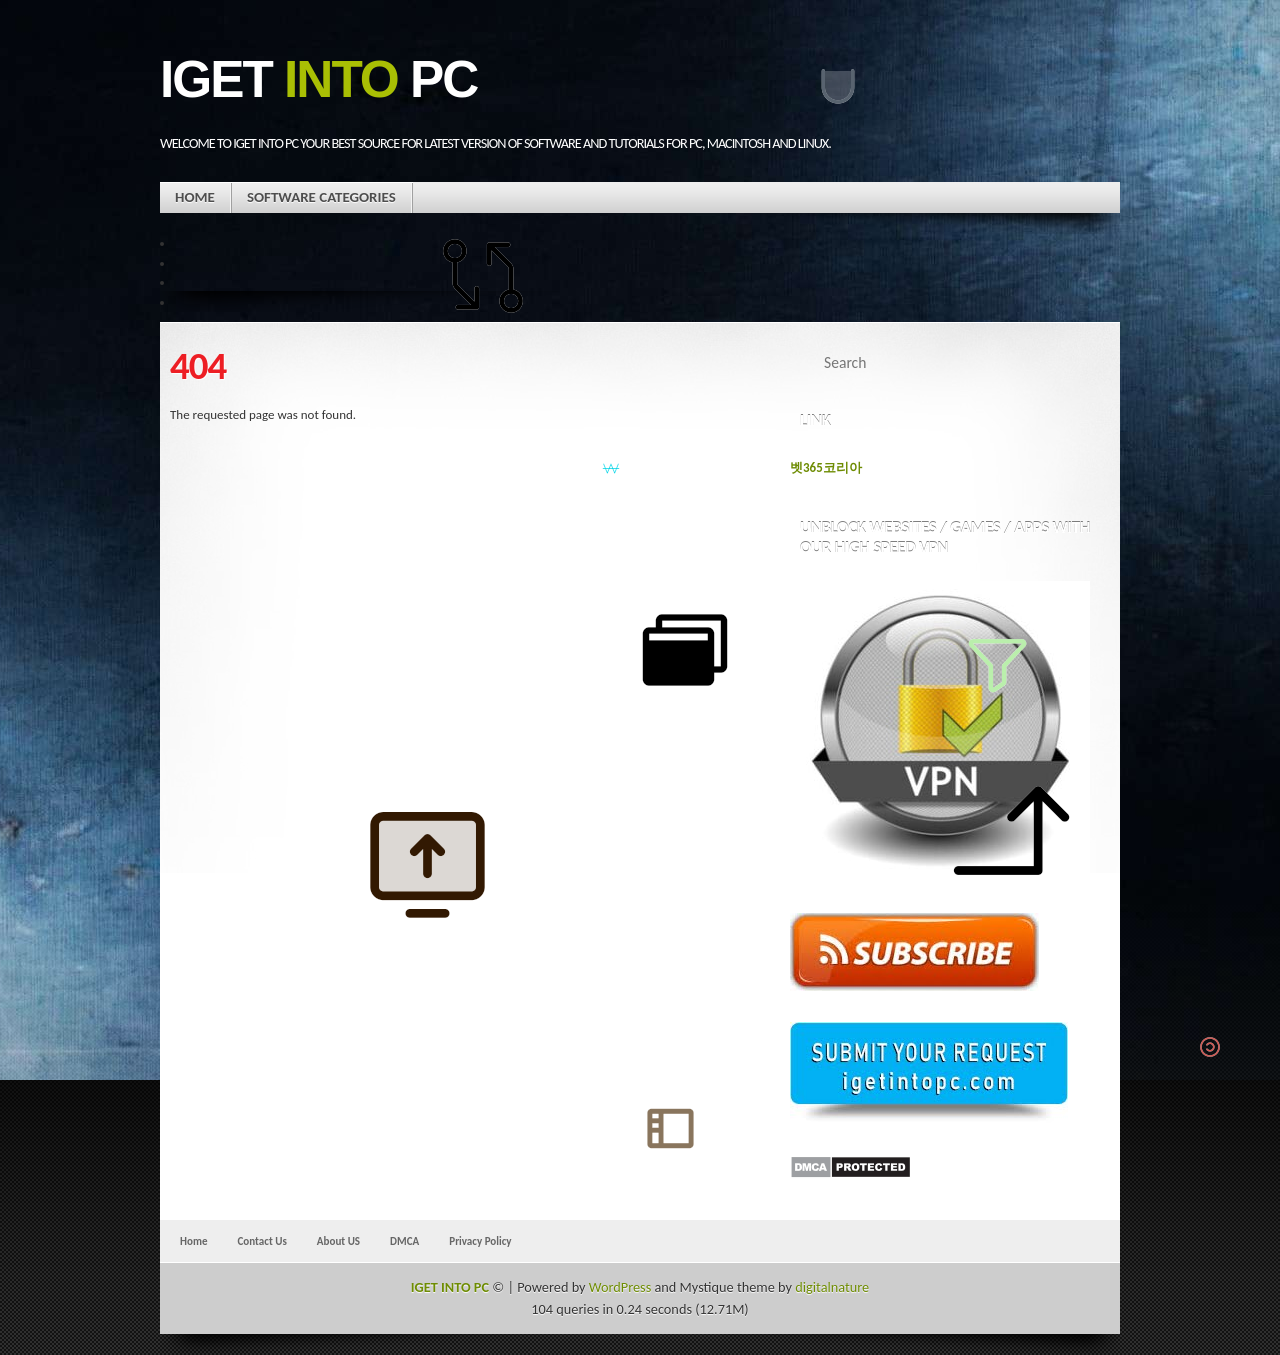 This screenshot has width=1280, height=1355. Describe the element at coordinates (1210, 1047) in the screenshot. I see `indicates copyleft licensing status` at that location.